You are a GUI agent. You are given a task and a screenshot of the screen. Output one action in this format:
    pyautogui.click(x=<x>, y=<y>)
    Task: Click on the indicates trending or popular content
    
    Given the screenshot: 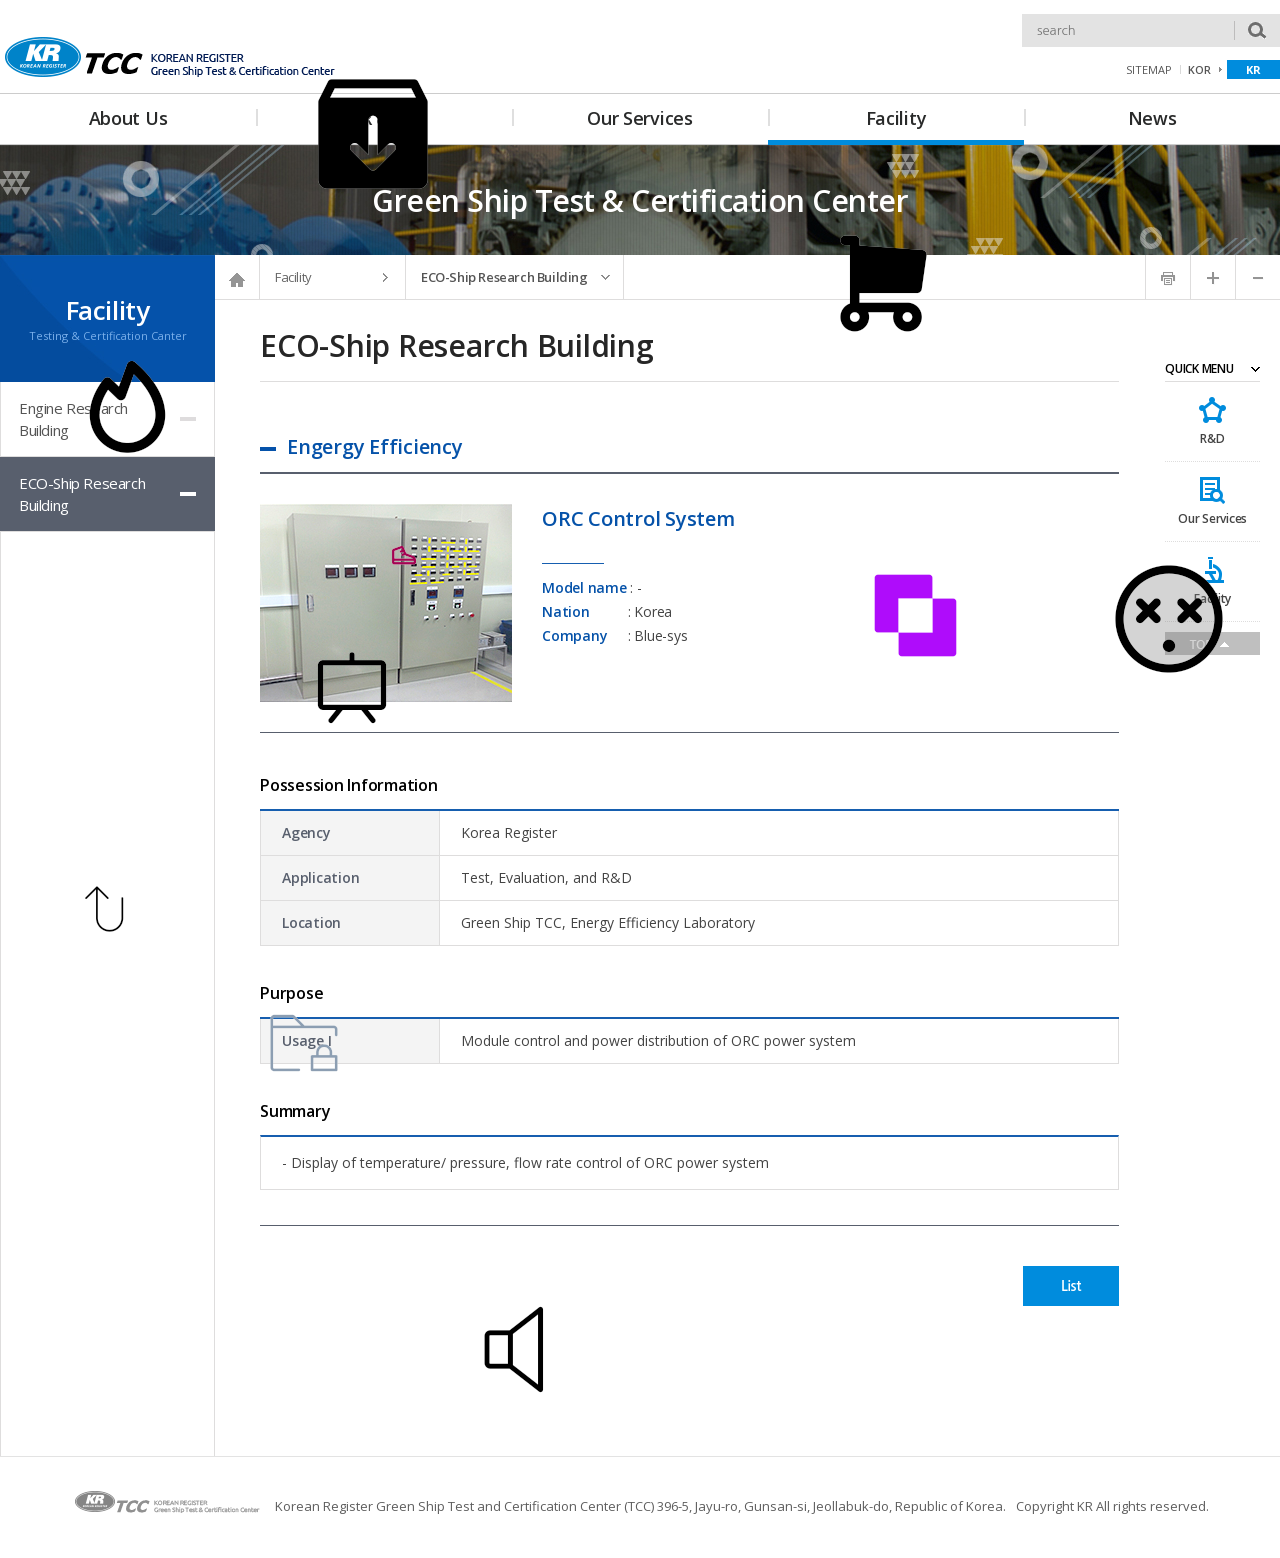 What is the action you would take?
    pyautogui.click(x=127, y=408)
    